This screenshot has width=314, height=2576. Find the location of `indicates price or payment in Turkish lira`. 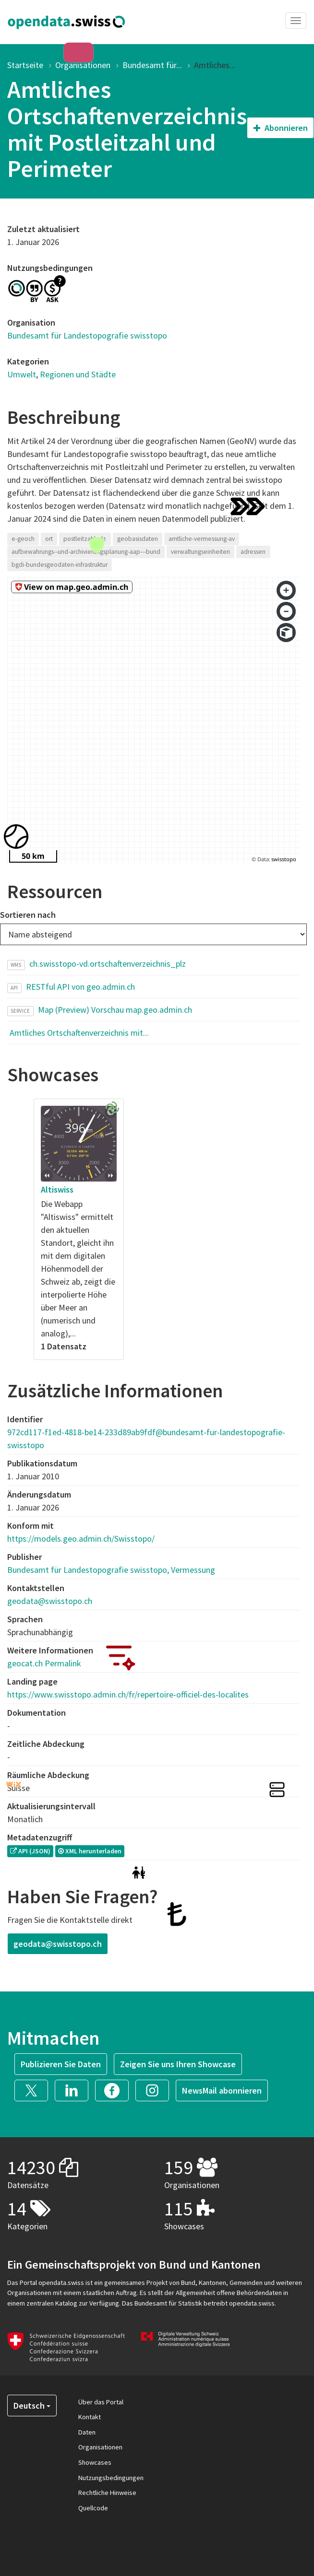

indicates price or payment in Turkish lira is located at coordinates (175, 1914).